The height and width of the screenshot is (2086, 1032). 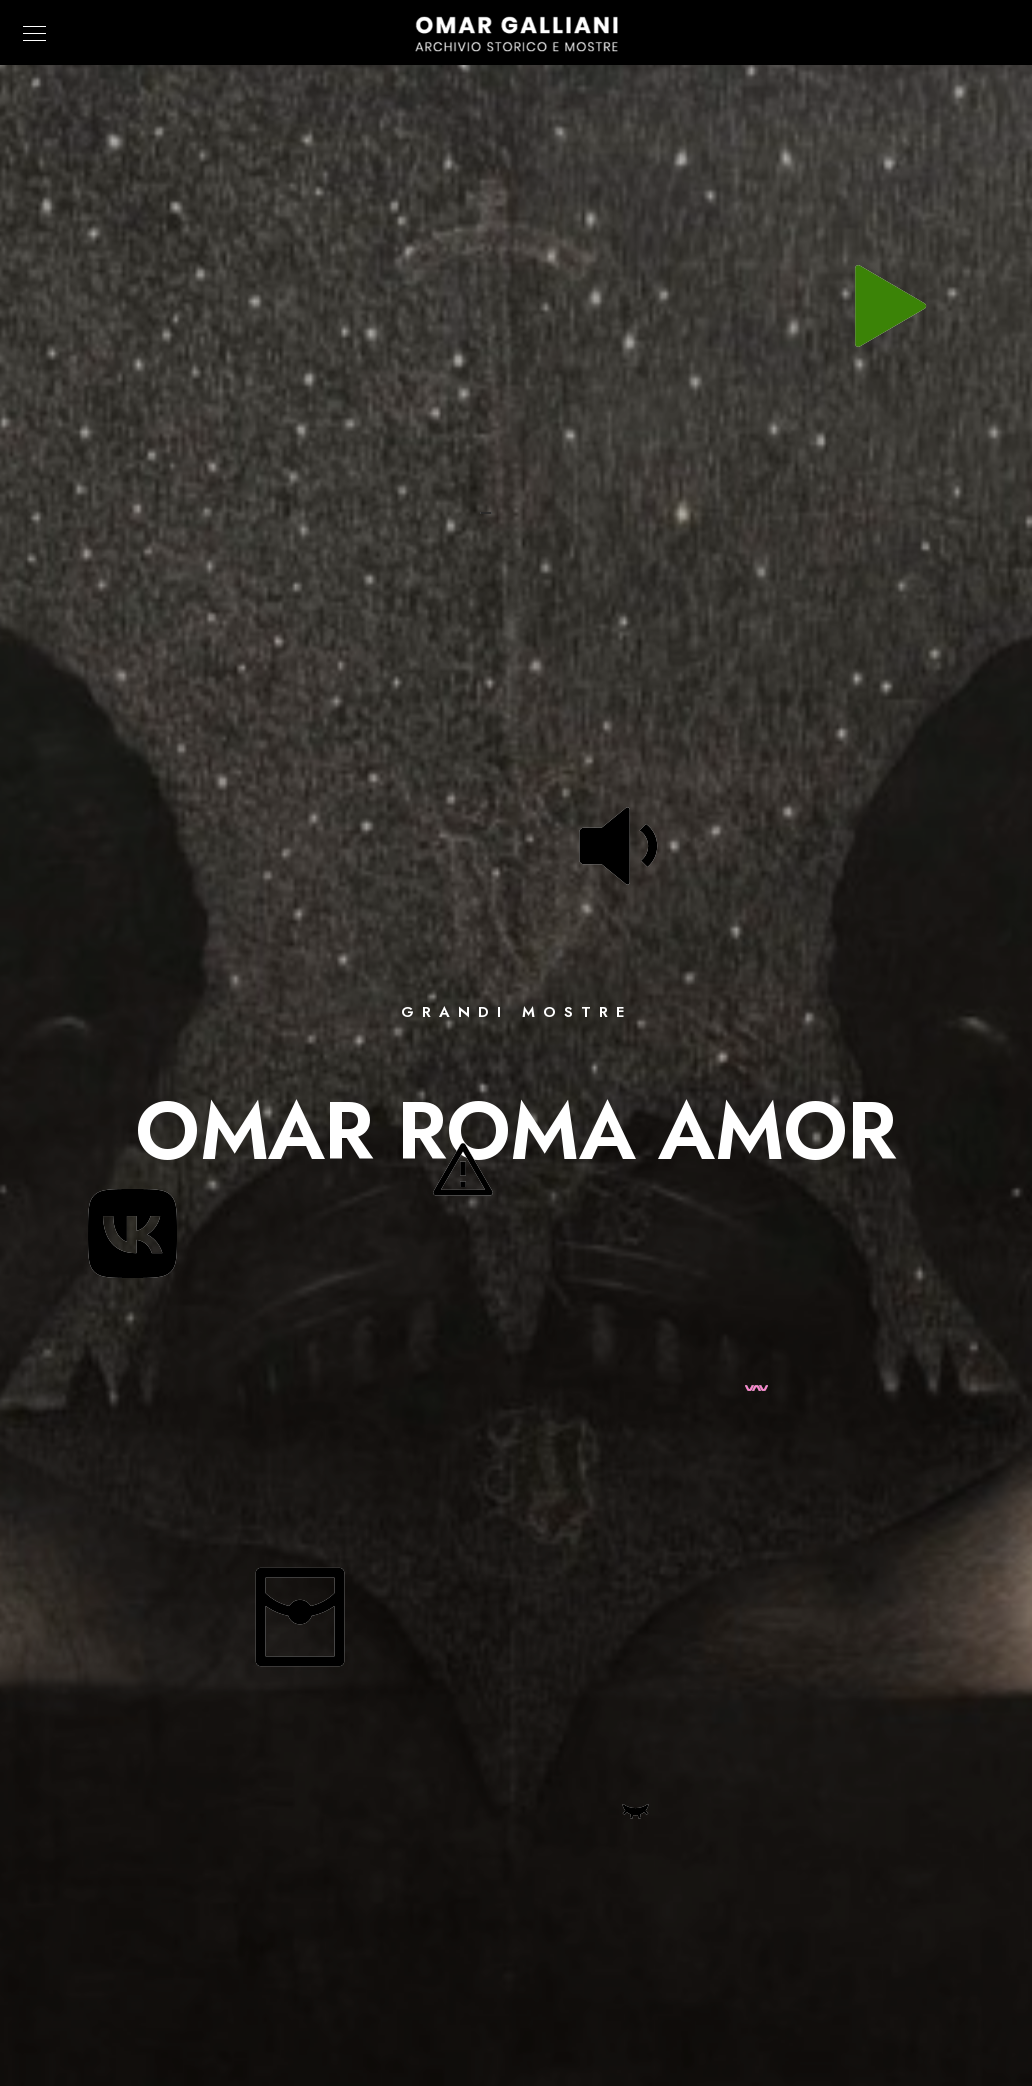 I want to click on hide password or sensitive content, so click(x=635, y=1810).